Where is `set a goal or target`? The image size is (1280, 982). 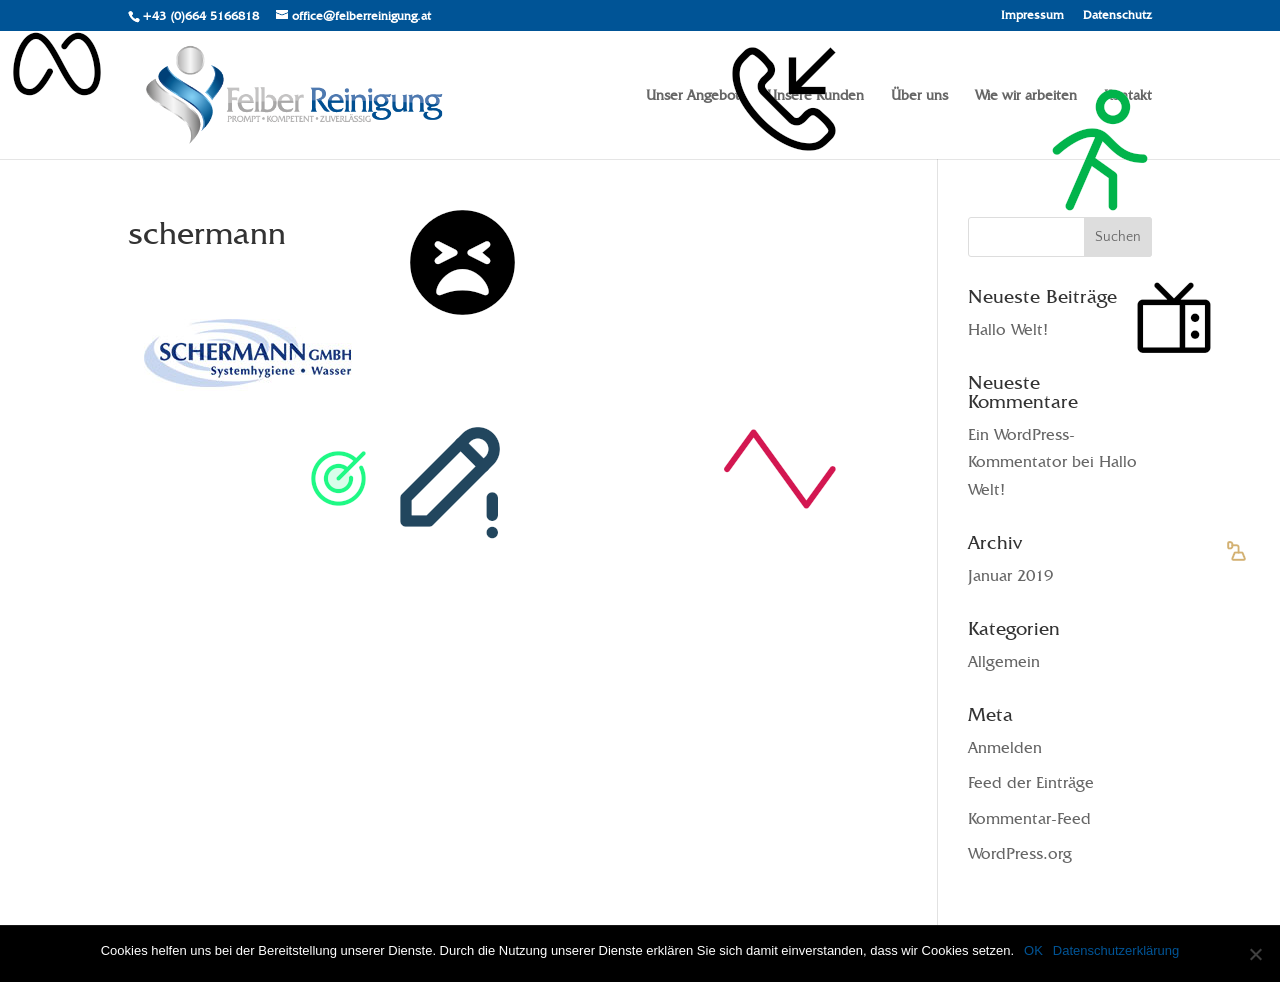
set a goal or target is located at coordinates (338, 478).